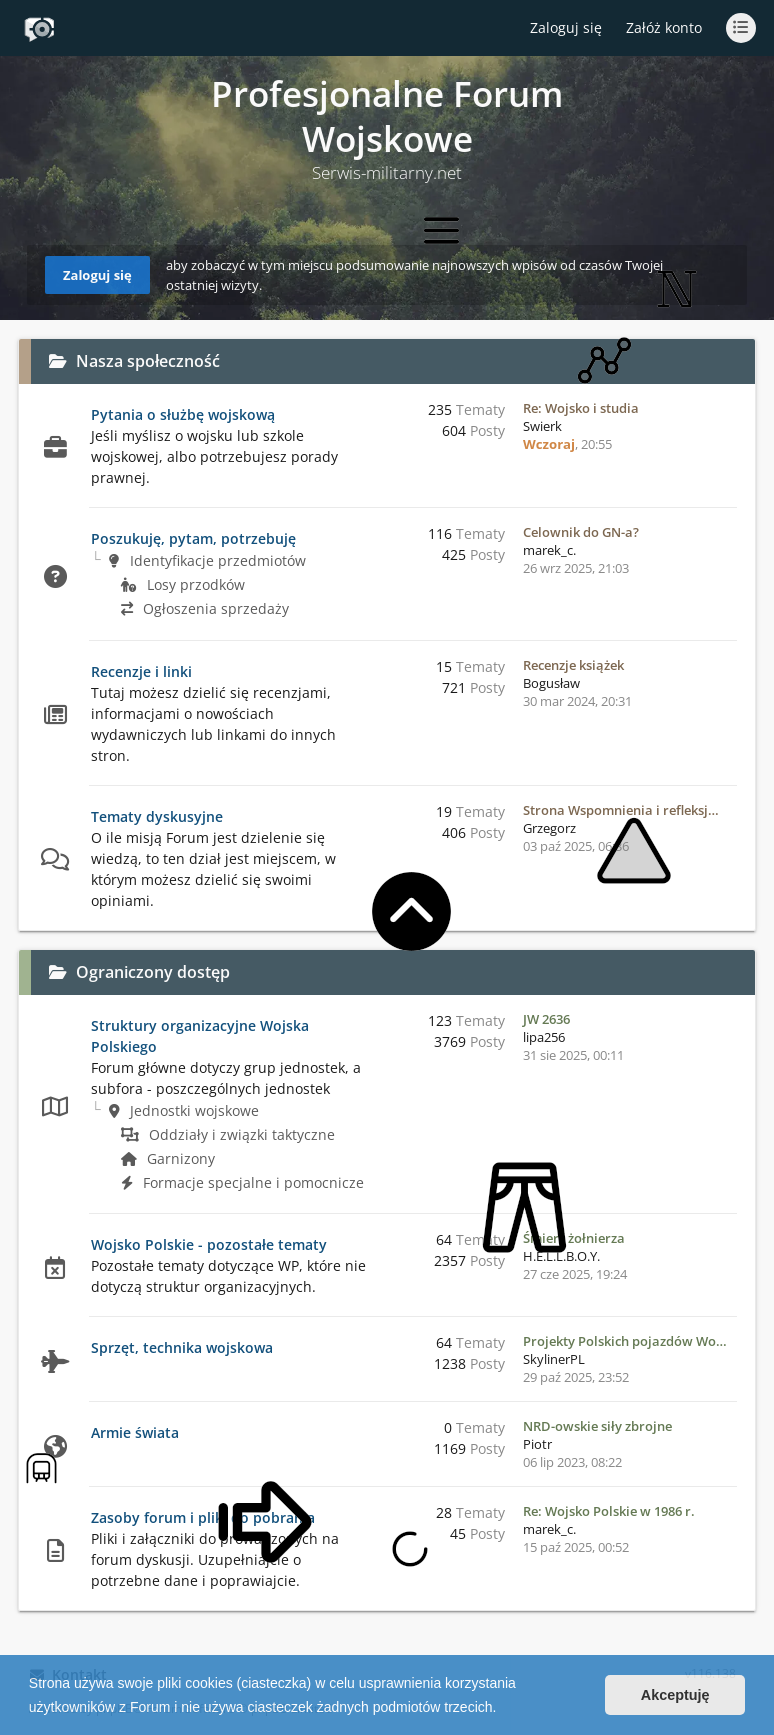 The image size is (774, 1735). Describe the element at coordinates (677, 289) in the screenshot. I see `open notion app` at that location.